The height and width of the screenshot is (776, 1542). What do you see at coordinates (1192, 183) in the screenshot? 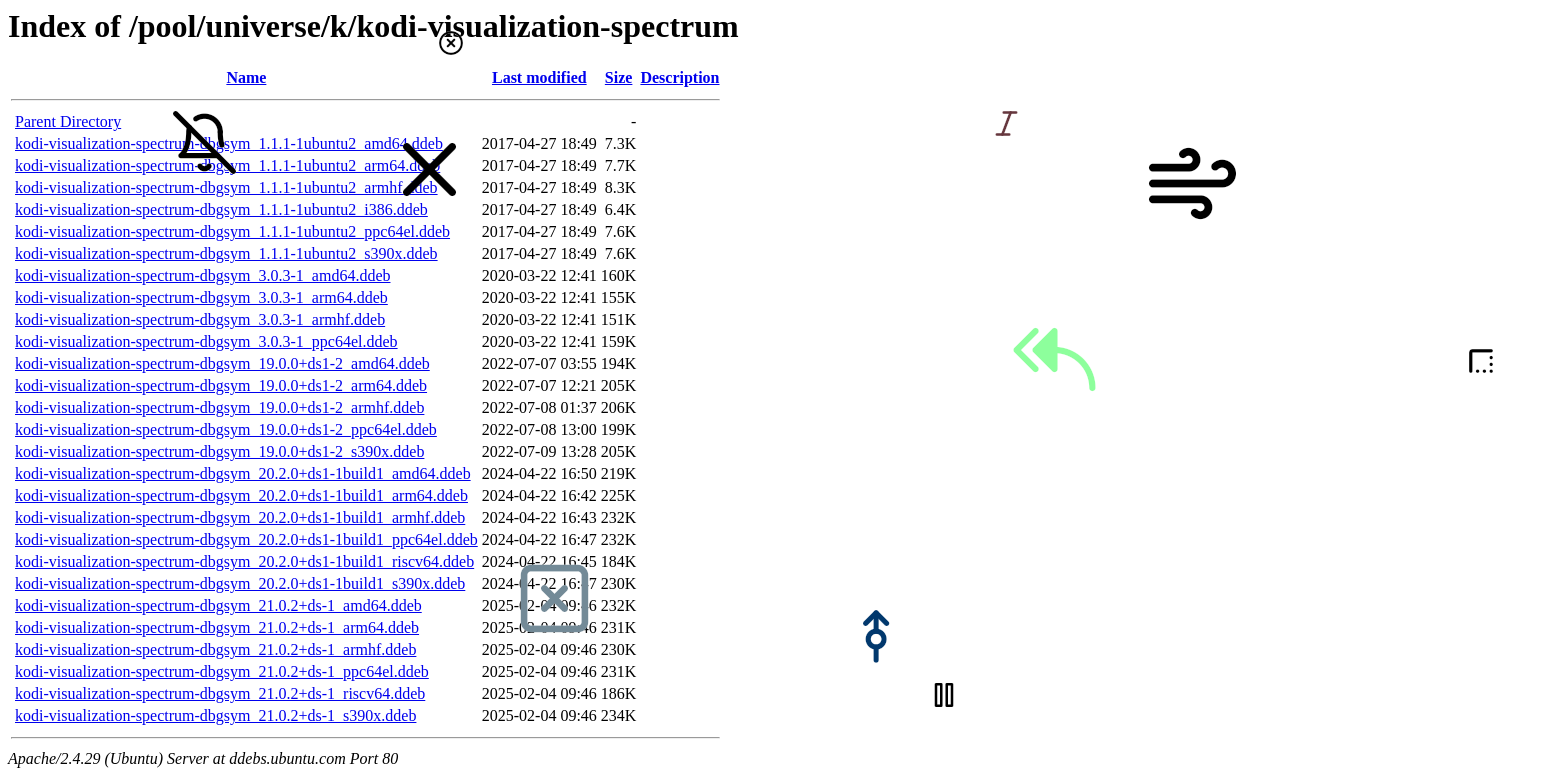
I see `indicates current wind conditions in weather display` at bounding box center [1192, 183].